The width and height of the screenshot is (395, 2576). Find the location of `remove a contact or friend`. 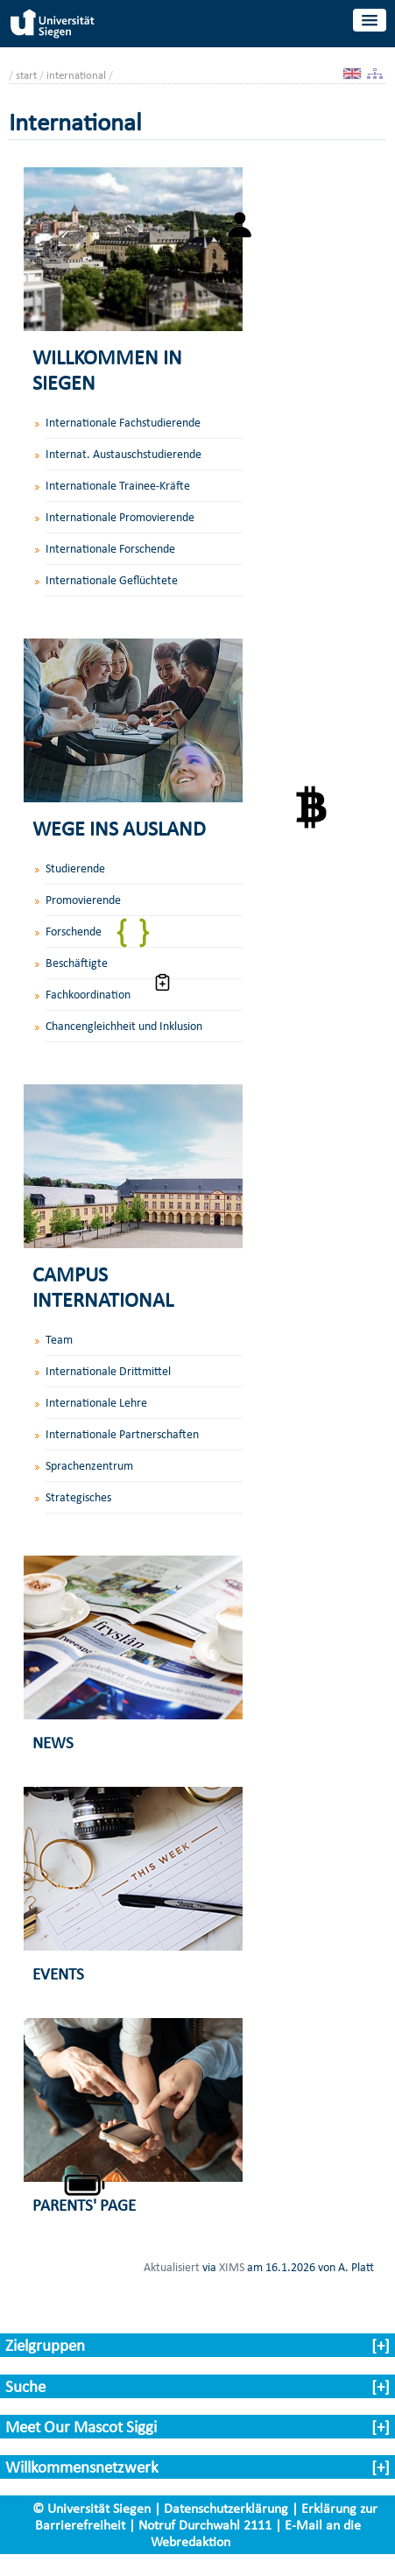

remove a contact or friend is located at coordinates (237, 224).